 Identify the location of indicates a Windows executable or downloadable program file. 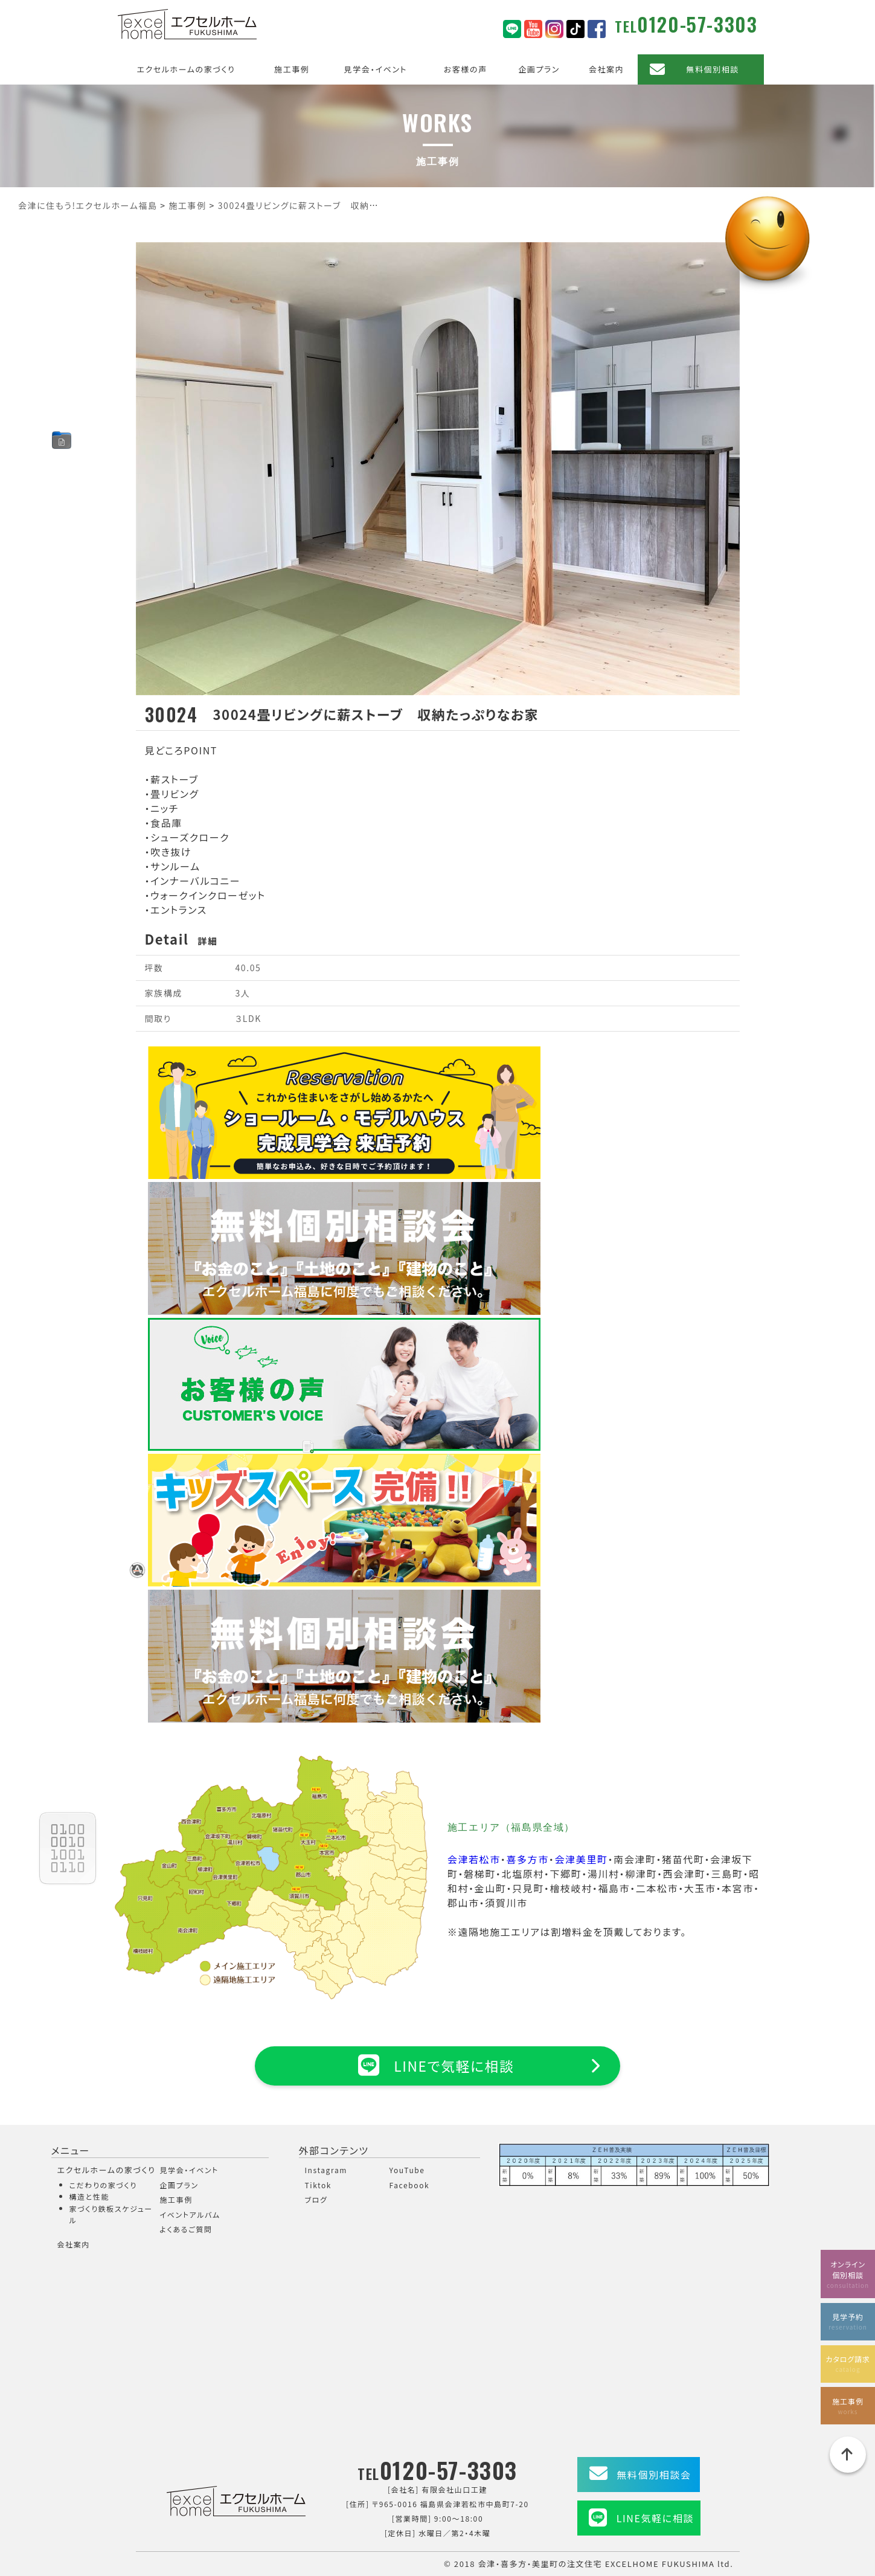
(68, 1848).